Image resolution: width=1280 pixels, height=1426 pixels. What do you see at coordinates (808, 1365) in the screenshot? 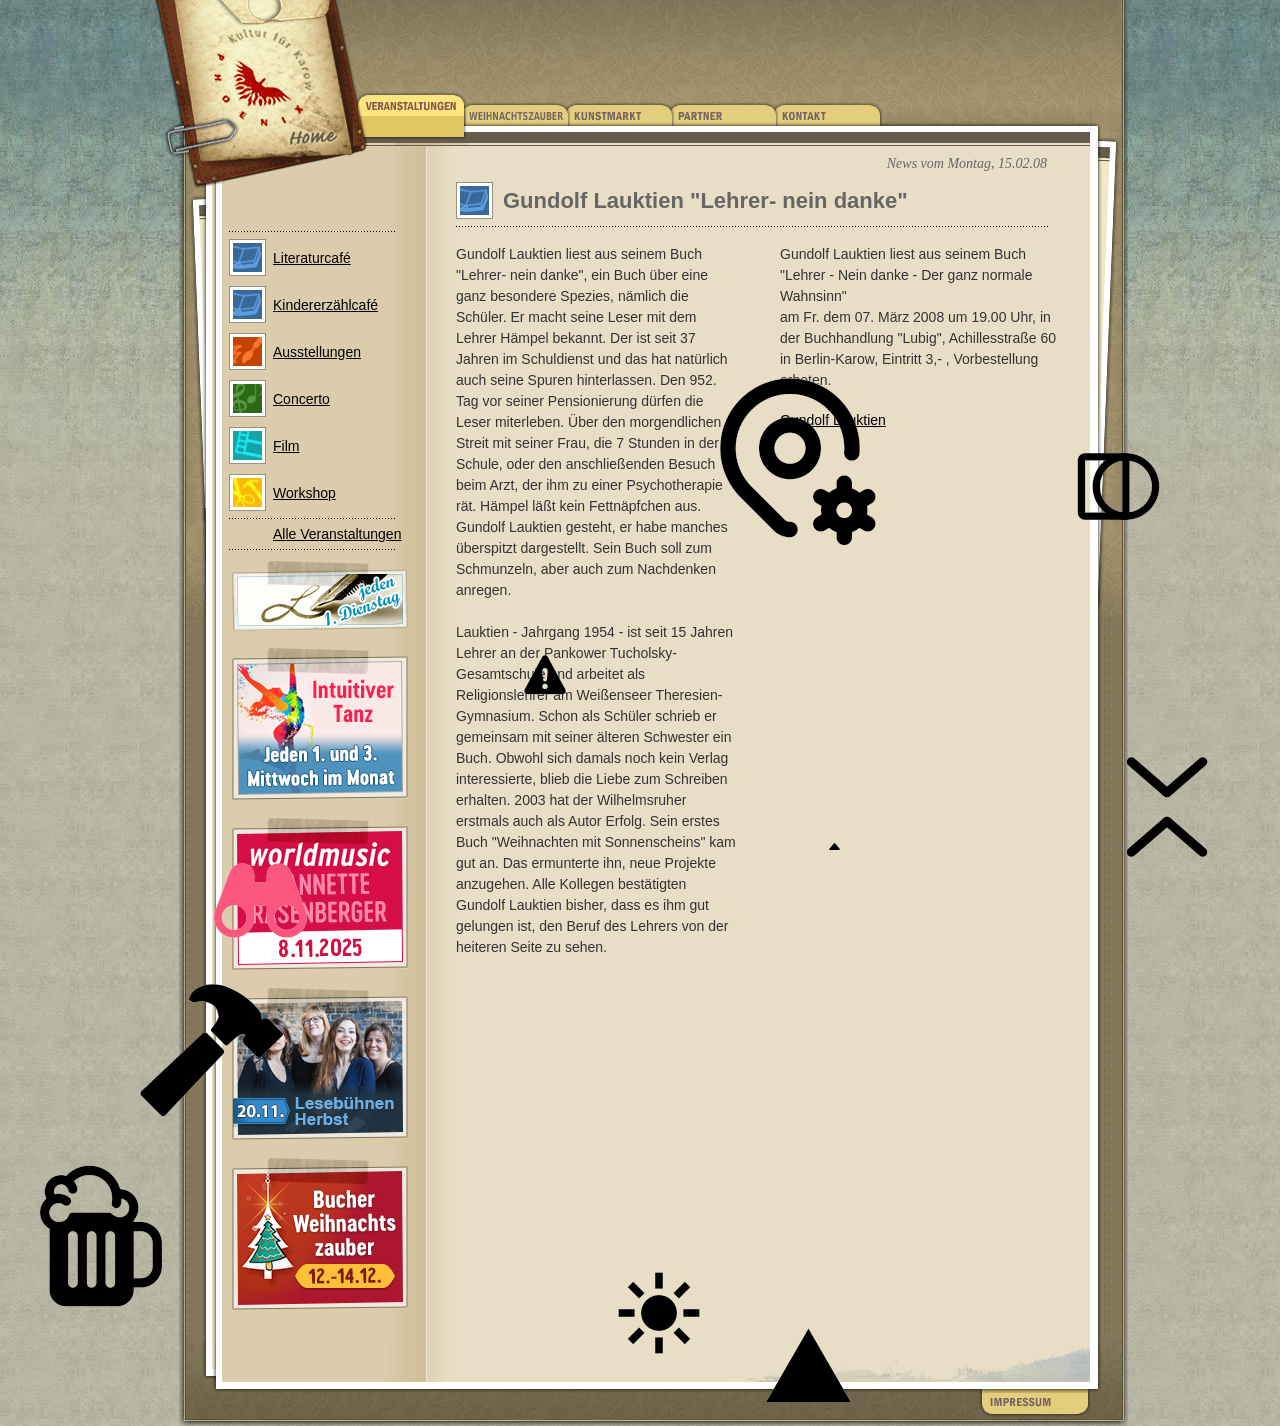
I see `vercel platform logo` at bounding box center [808, 1365].